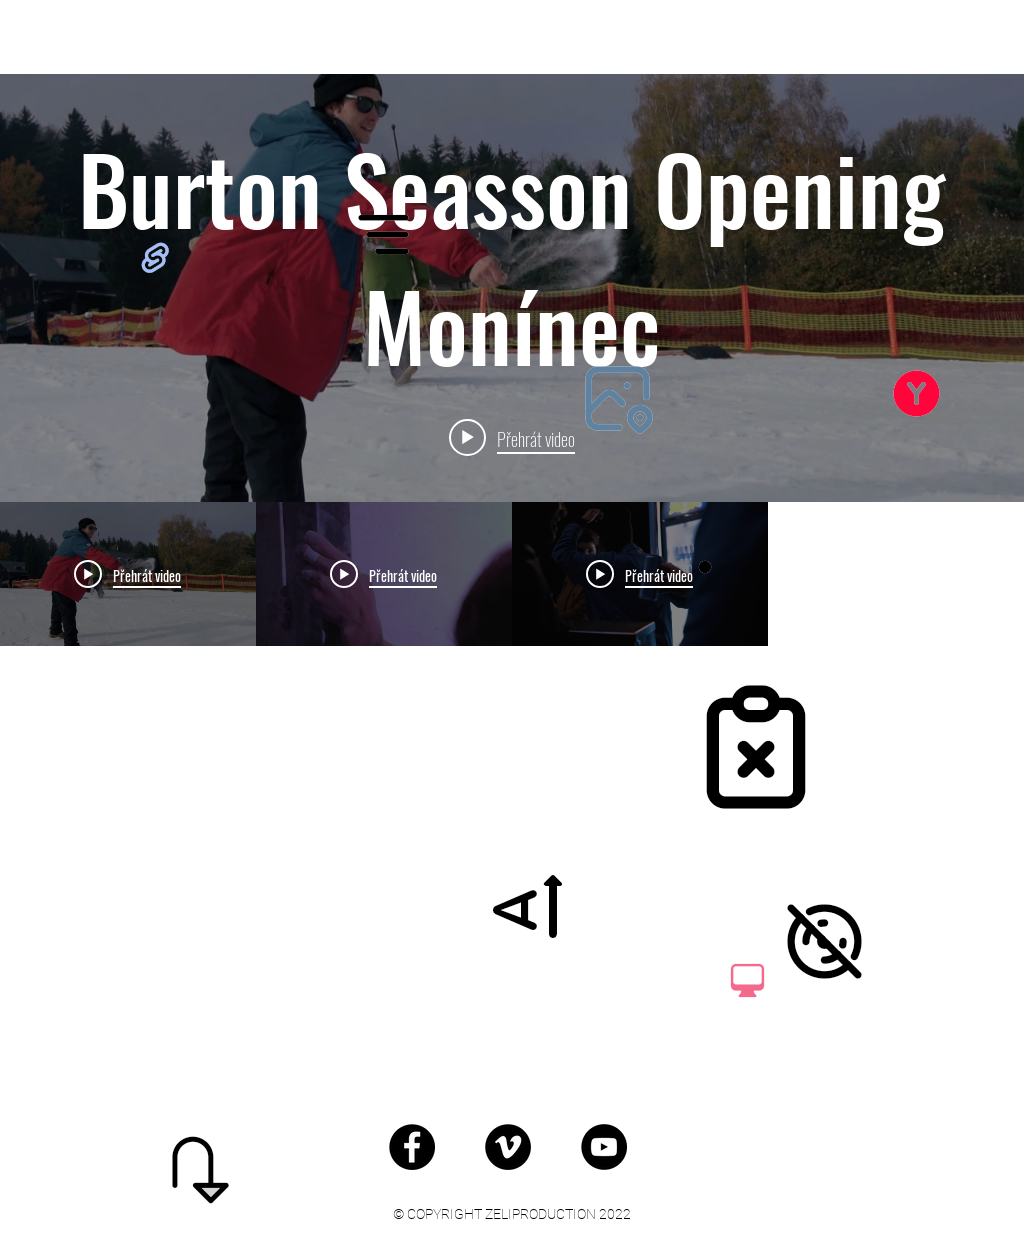 The width and height of the screenshot is (1024, 1246). Describe the element at coordinates (747, 980) in the screenshot. I see `access desktop or computer settings` at that location.